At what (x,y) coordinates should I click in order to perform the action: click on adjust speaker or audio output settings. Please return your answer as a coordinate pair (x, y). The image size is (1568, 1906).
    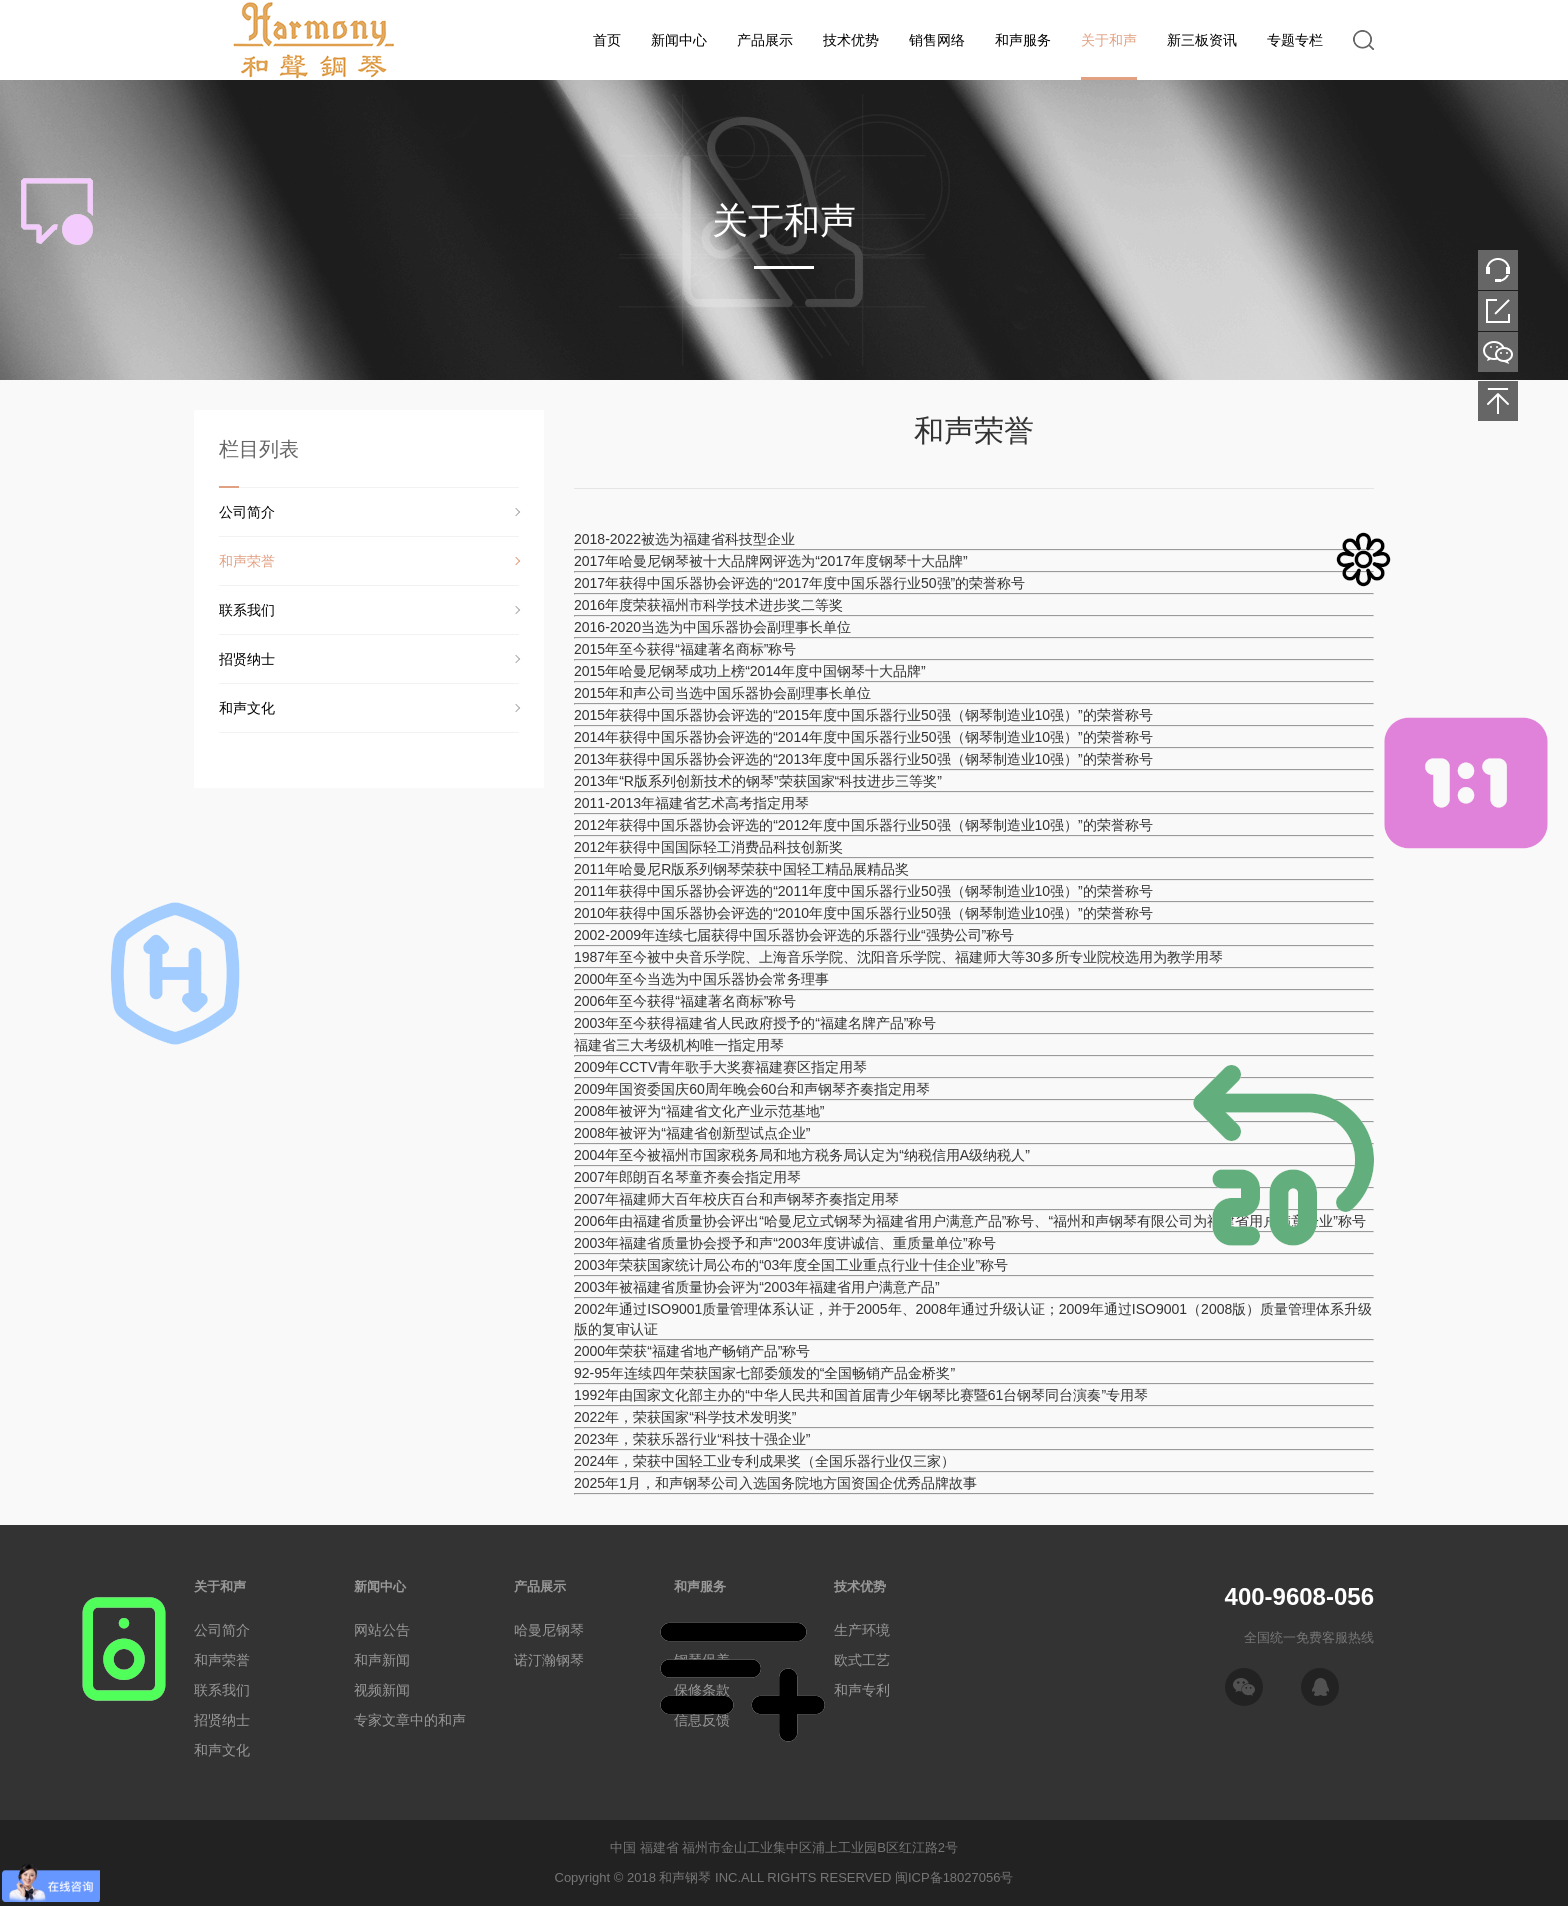
    Looking at the image, I should click on (124, 1649).